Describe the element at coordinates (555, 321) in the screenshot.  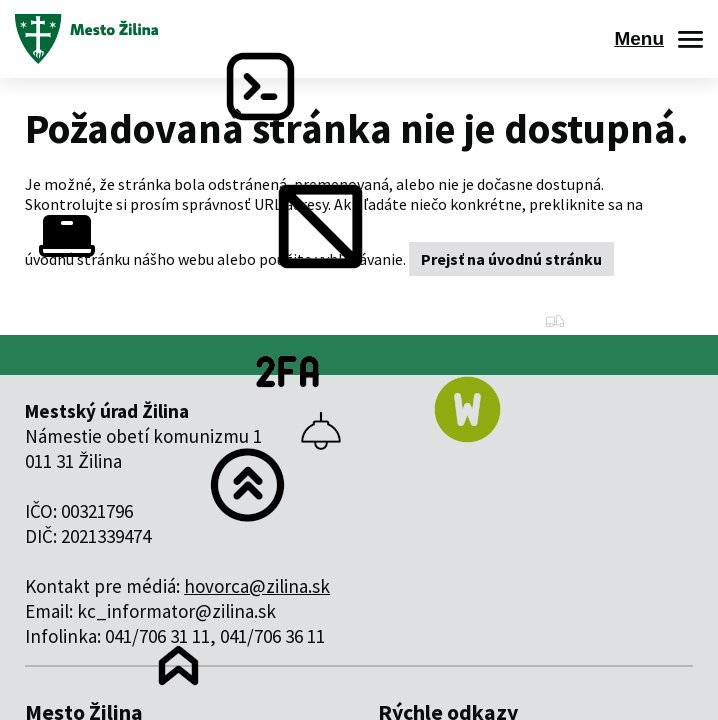
I see `view shipping or delivery status` at that location.